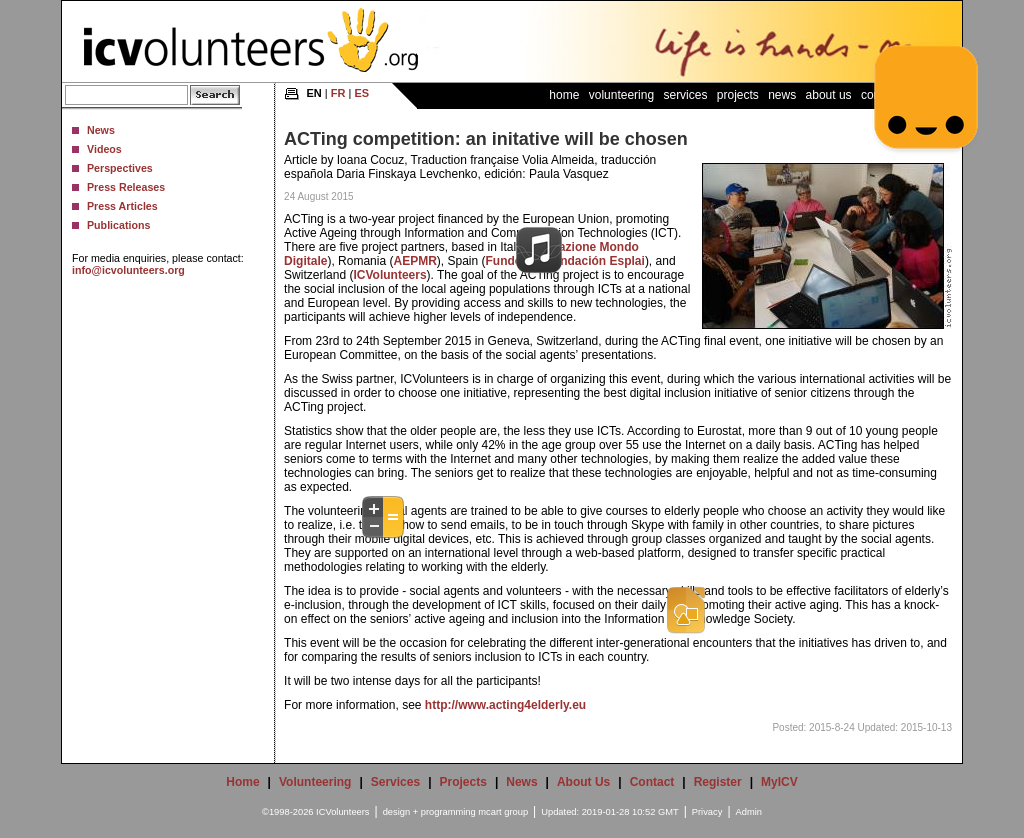 This screenshot has width=1024, height=838. I want to click on open libreoffice draw application, so click(686, 610).